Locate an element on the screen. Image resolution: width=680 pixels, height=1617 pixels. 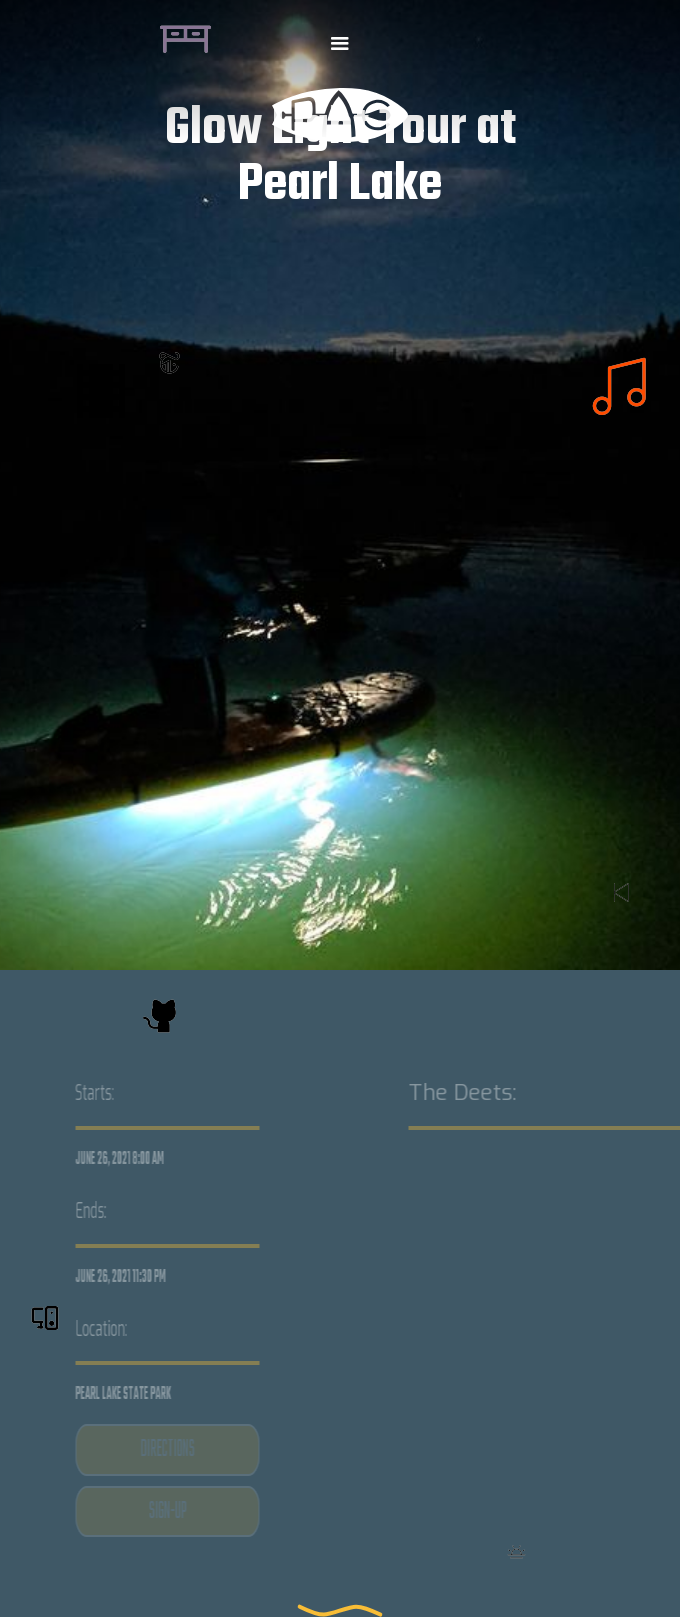
access music or audio player is located at coordinates (622, 387).